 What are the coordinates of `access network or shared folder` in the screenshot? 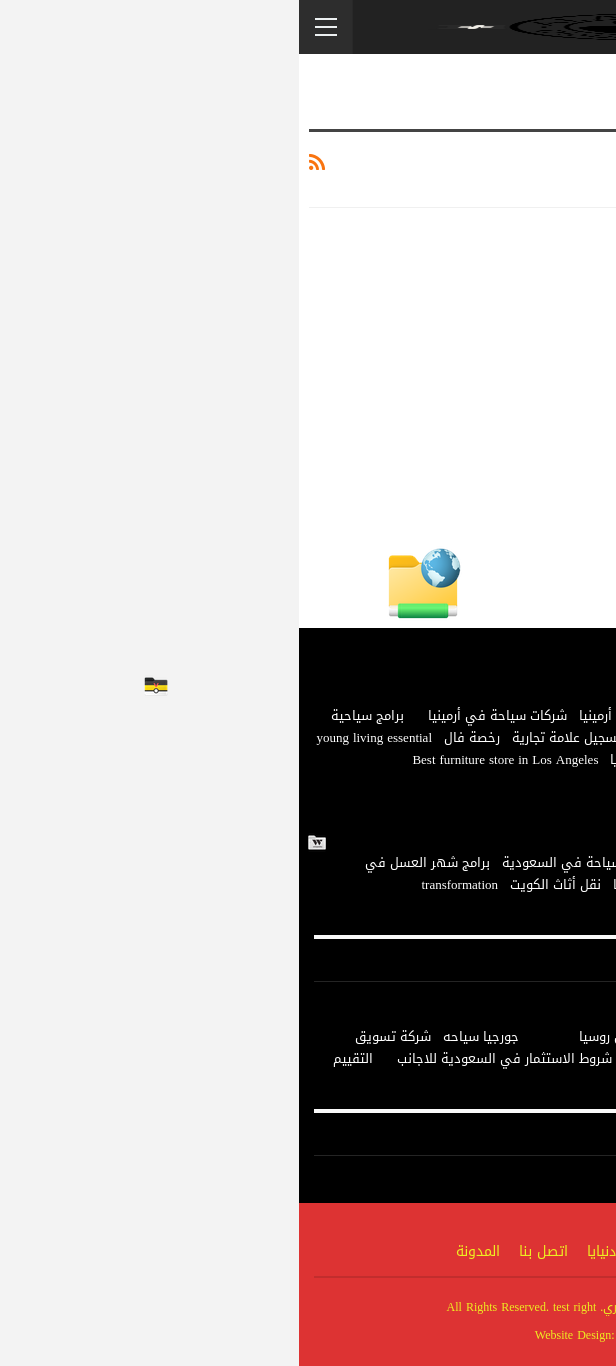 It's located at (423, 584).